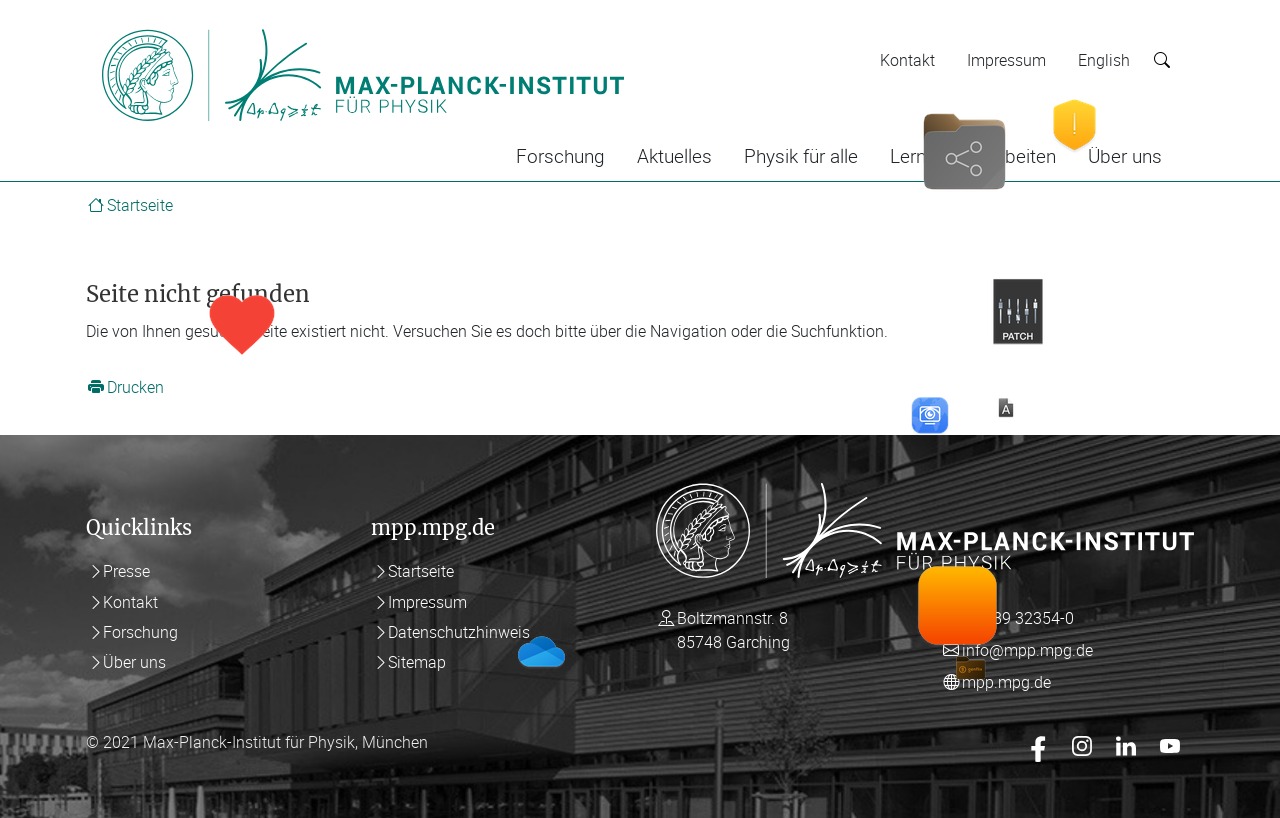 Image resolution: width=1280 pixels, height=818 pixels. I want to click on blank orange app template for macos icon design, so click(957, 605).